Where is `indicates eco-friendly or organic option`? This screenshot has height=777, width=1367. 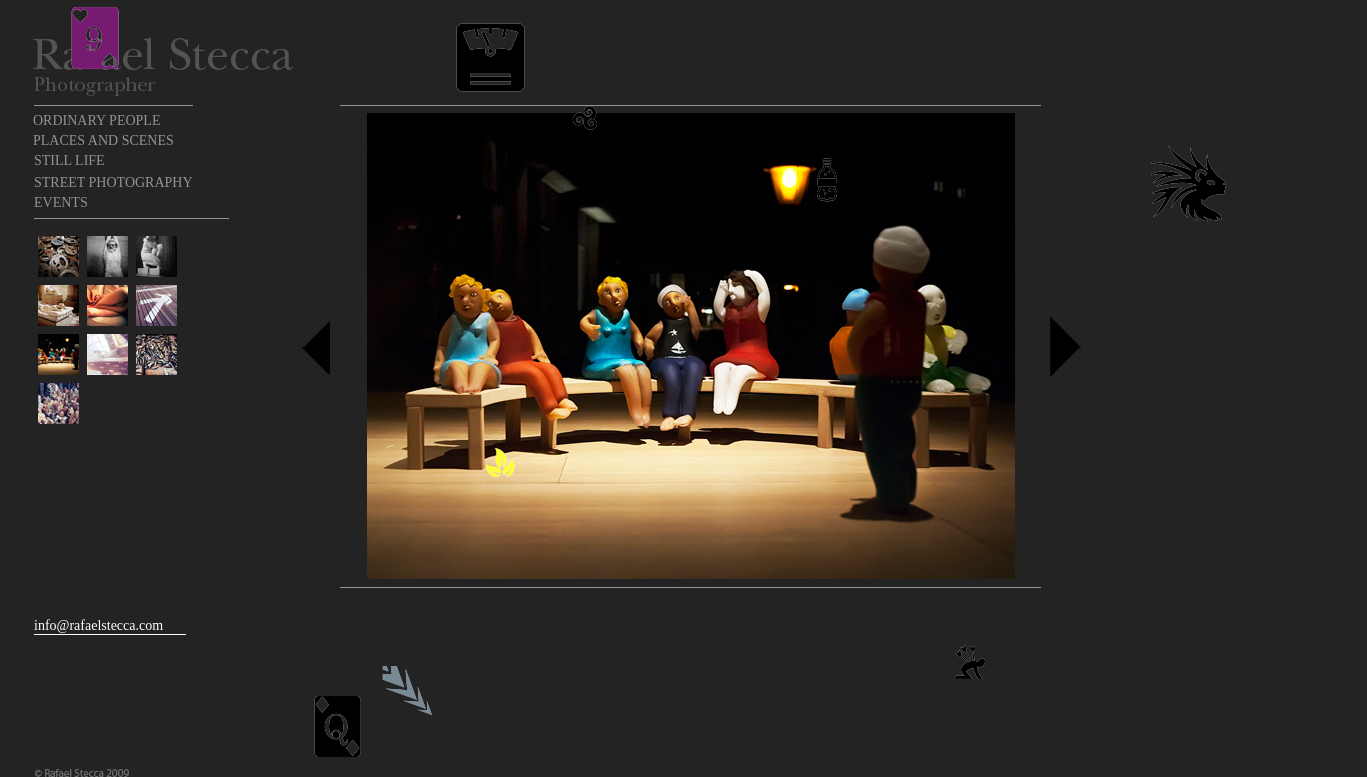
indicates eco-friendly or organic option is located at coordinates (500, 462).